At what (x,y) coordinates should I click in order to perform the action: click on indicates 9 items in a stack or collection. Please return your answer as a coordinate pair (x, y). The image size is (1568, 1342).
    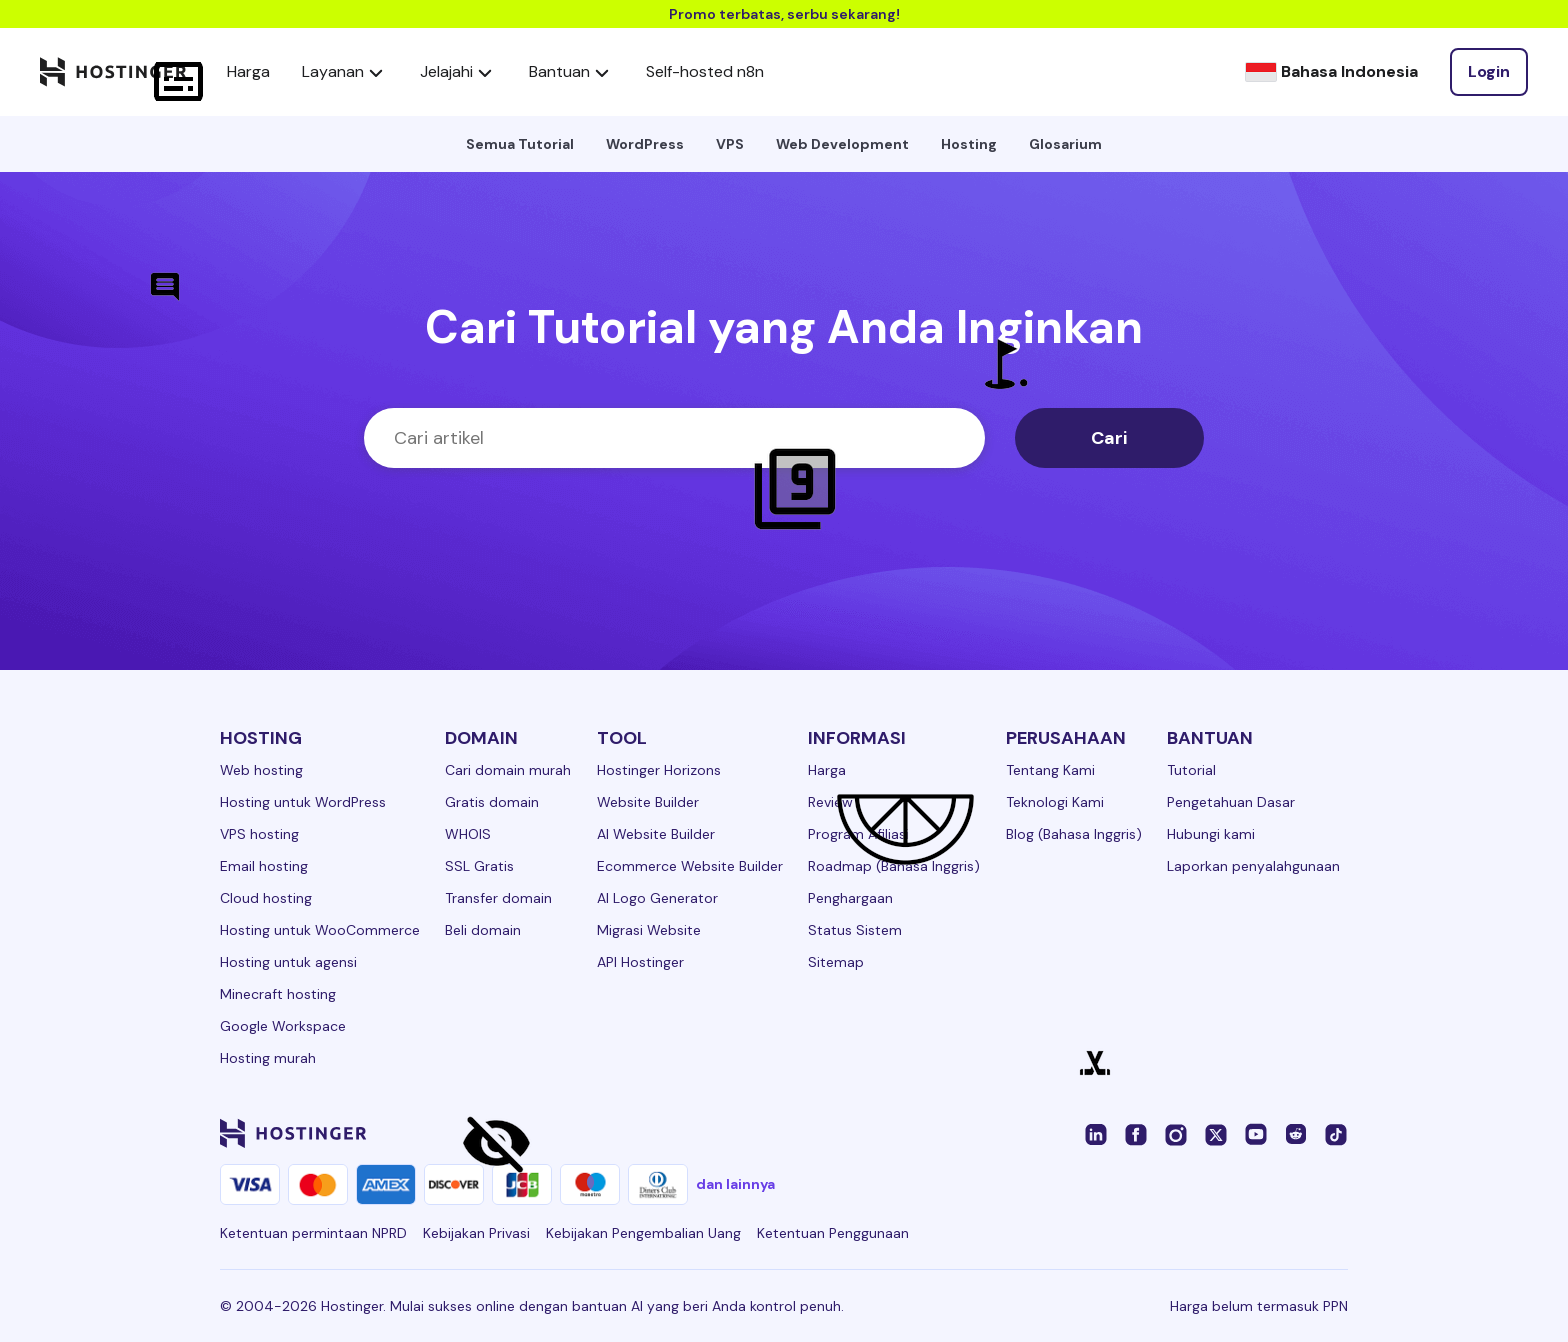
    Looking at the image, I should click on (795, 489).